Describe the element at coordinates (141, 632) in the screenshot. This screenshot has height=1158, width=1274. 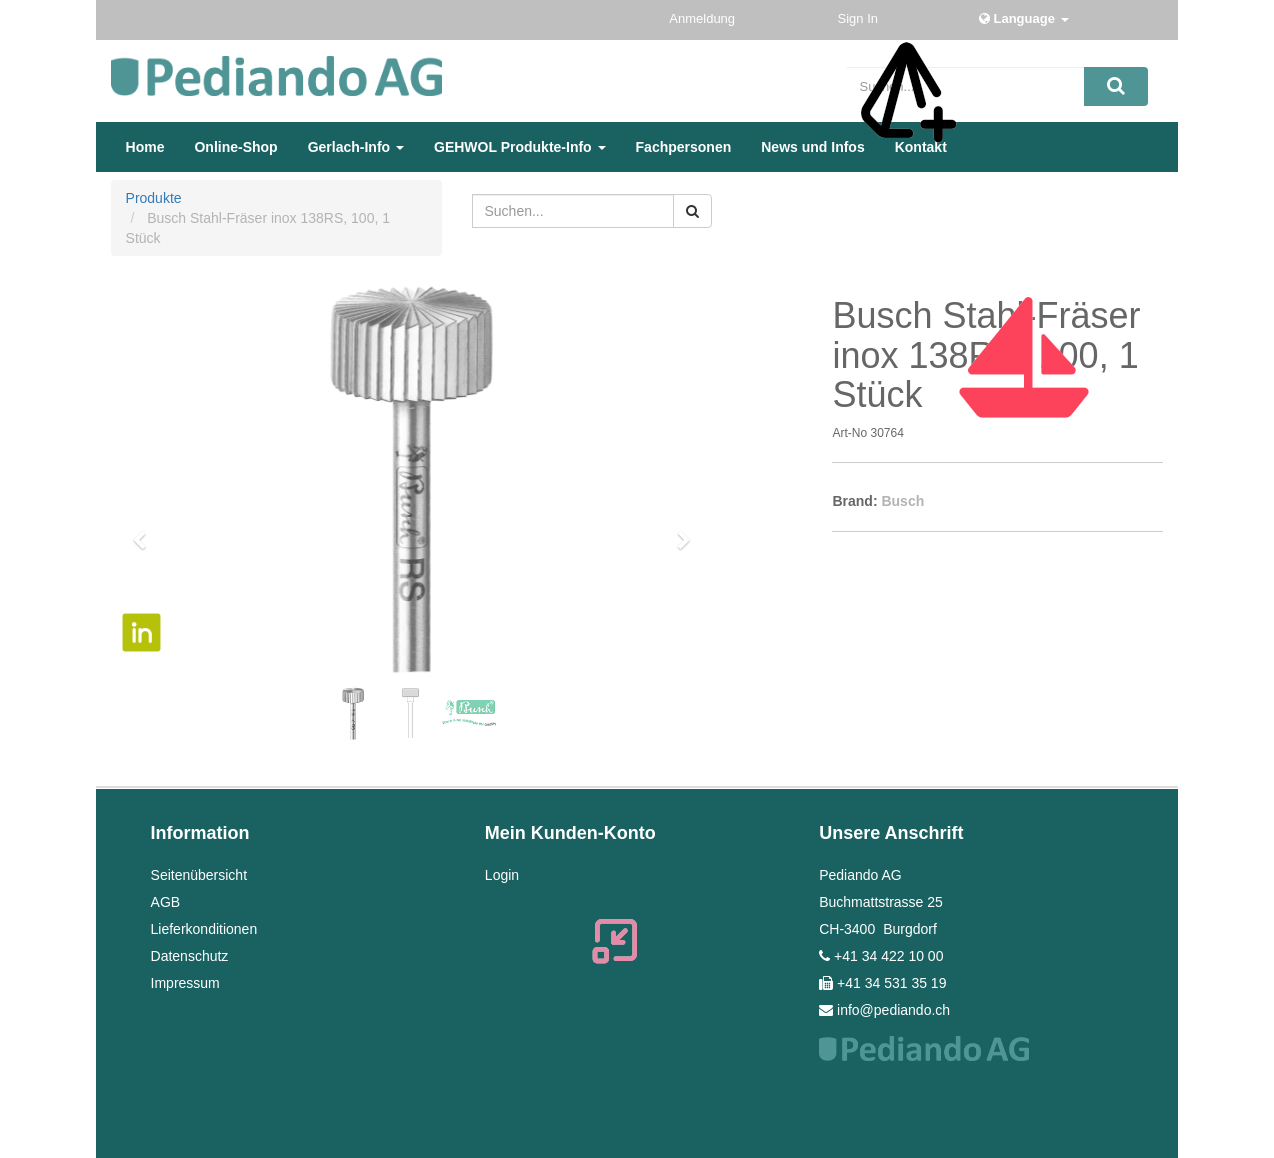
I see `open LinkedIn profile or app` at that location.